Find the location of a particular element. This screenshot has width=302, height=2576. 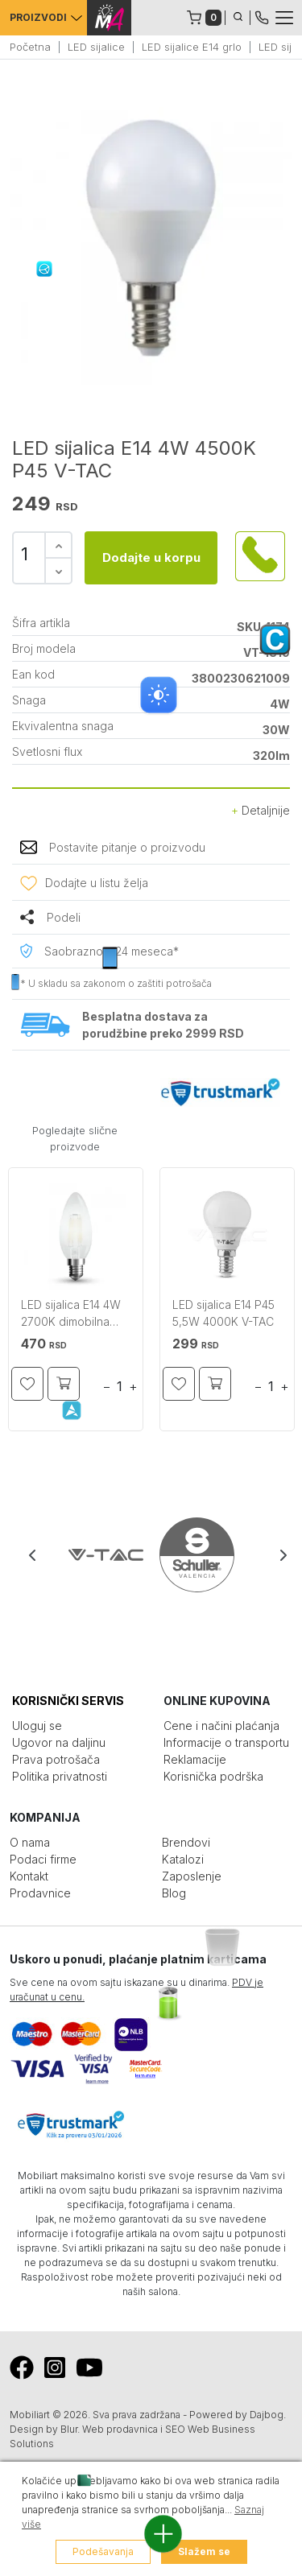

view current battery level is located at coordinates (168, 2003).